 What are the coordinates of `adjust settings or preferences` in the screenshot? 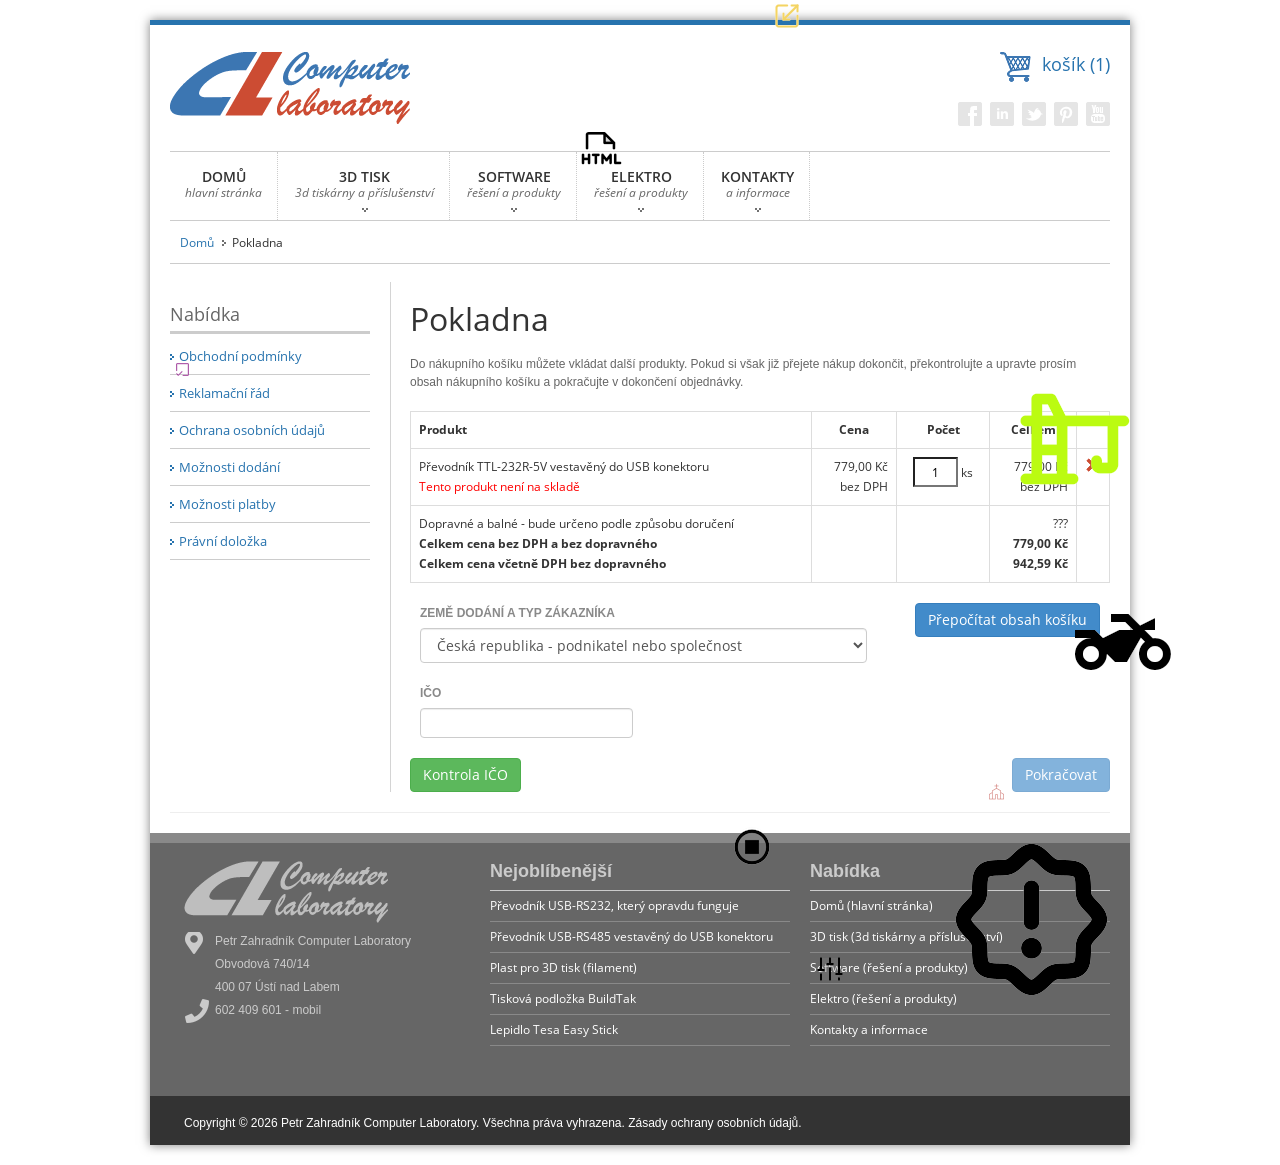 It's located at (830, 969).